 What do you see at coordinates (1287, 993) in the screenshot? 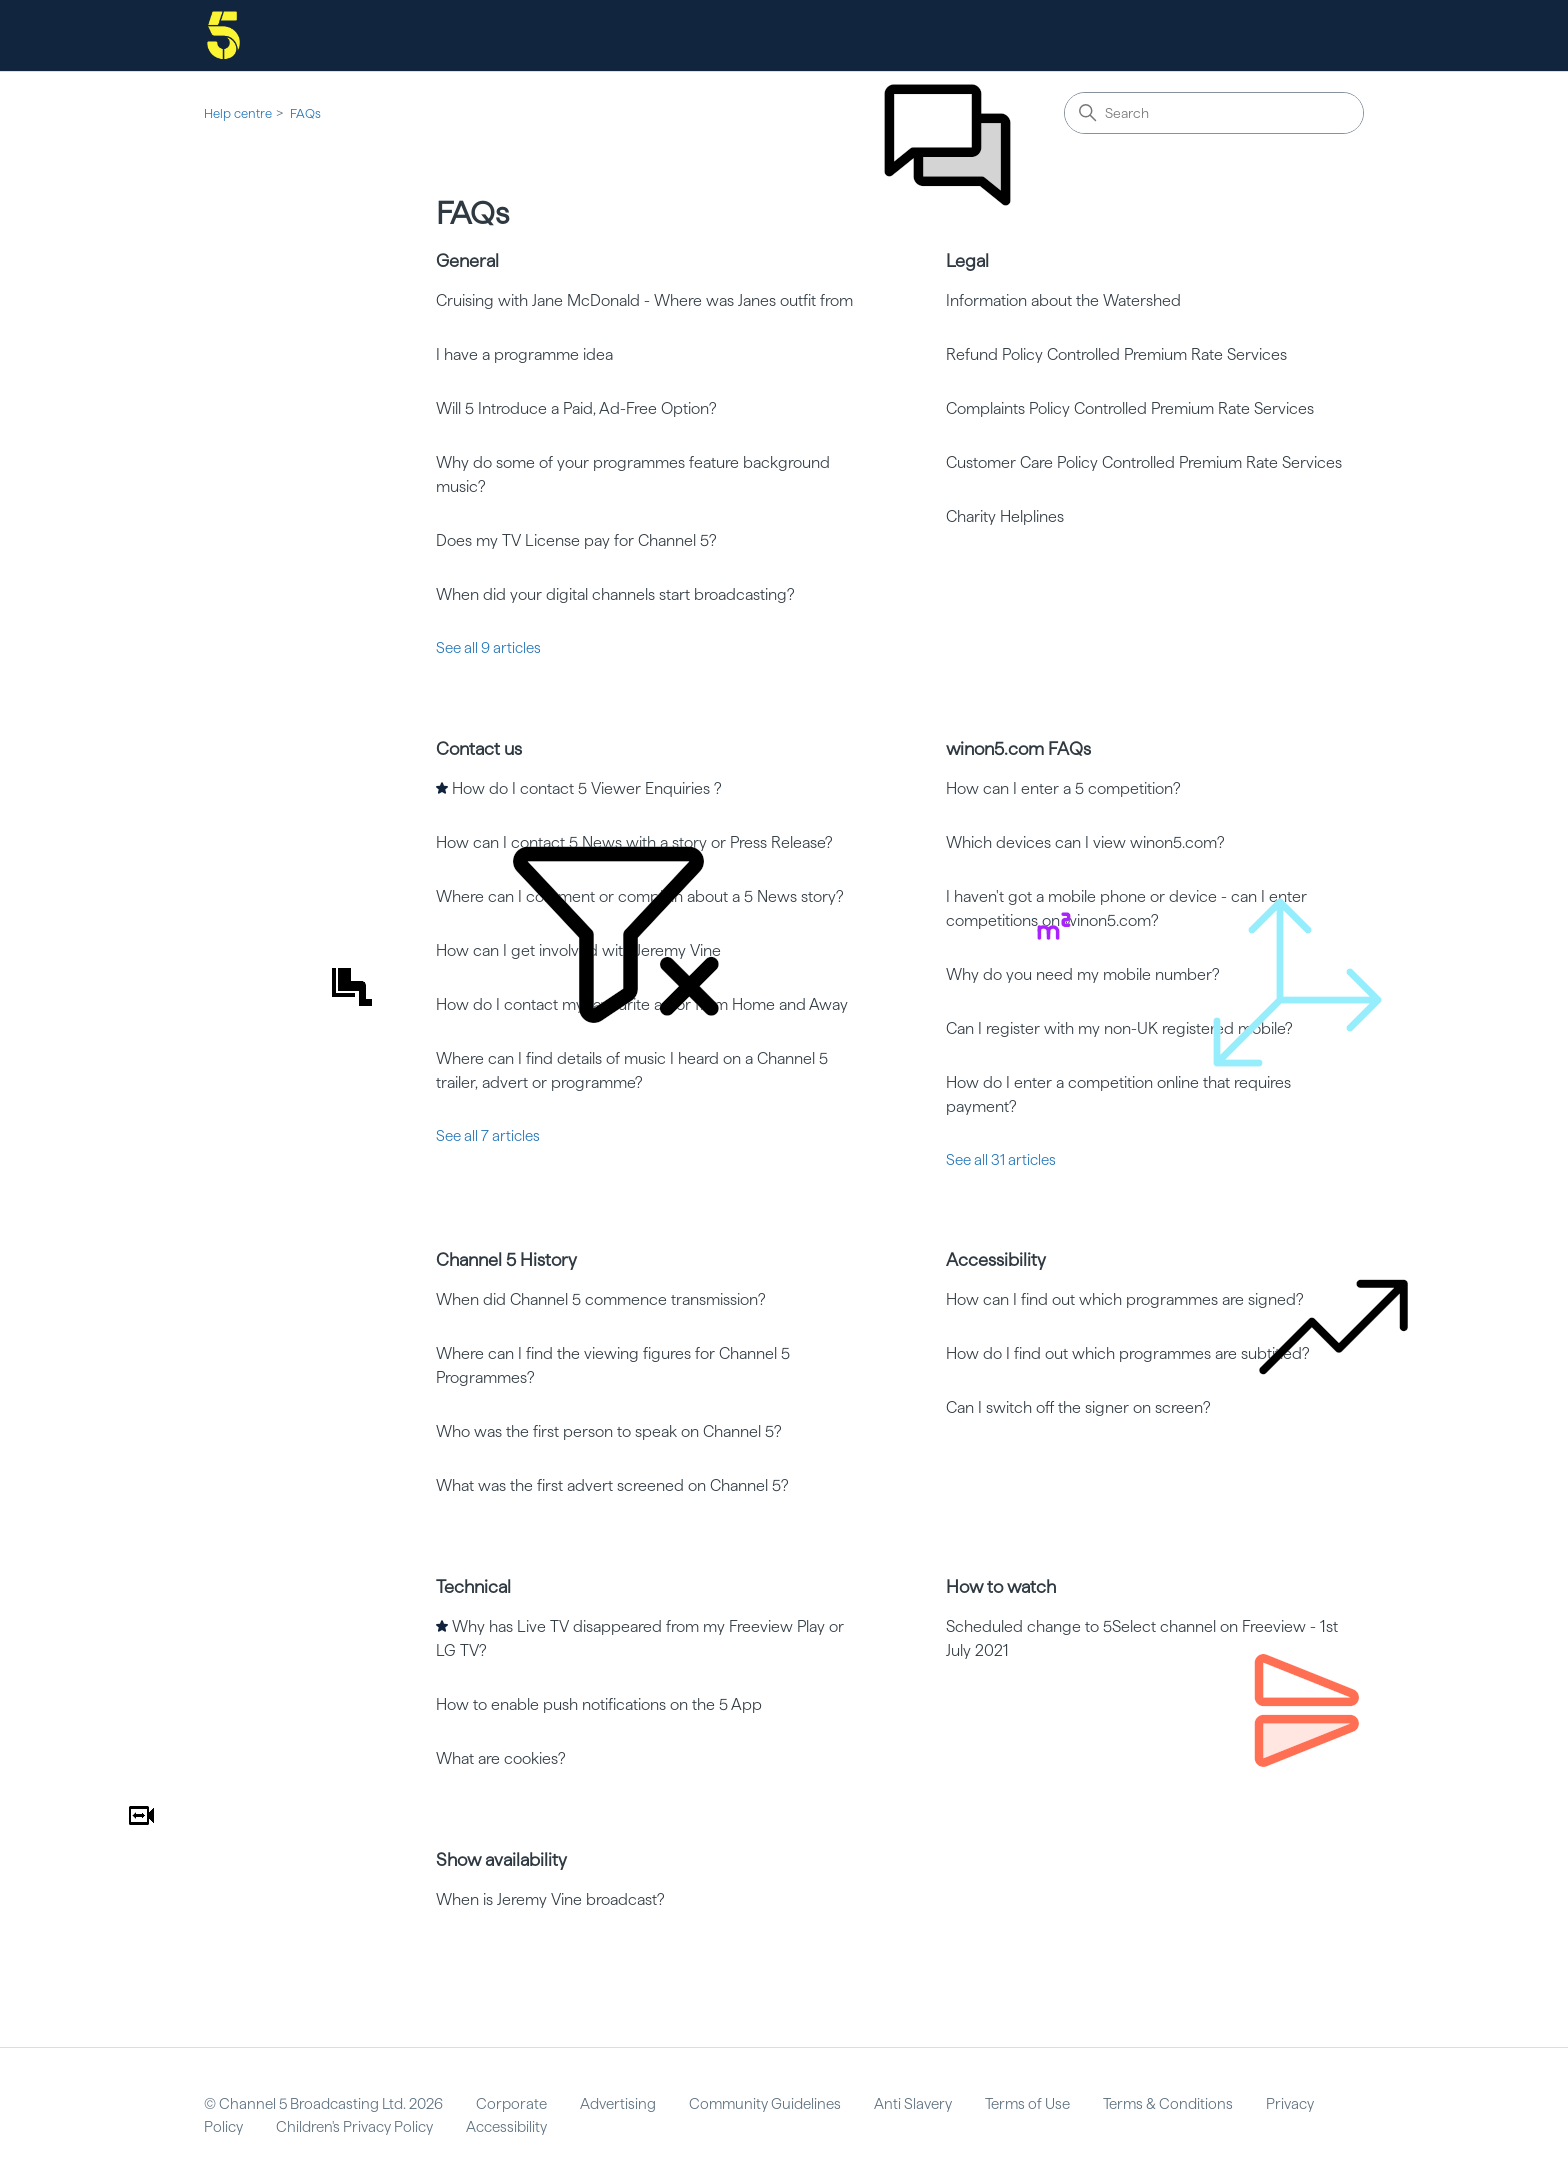
I see `3D vector or axis visualization tool` at bounding box center [1287, 993].